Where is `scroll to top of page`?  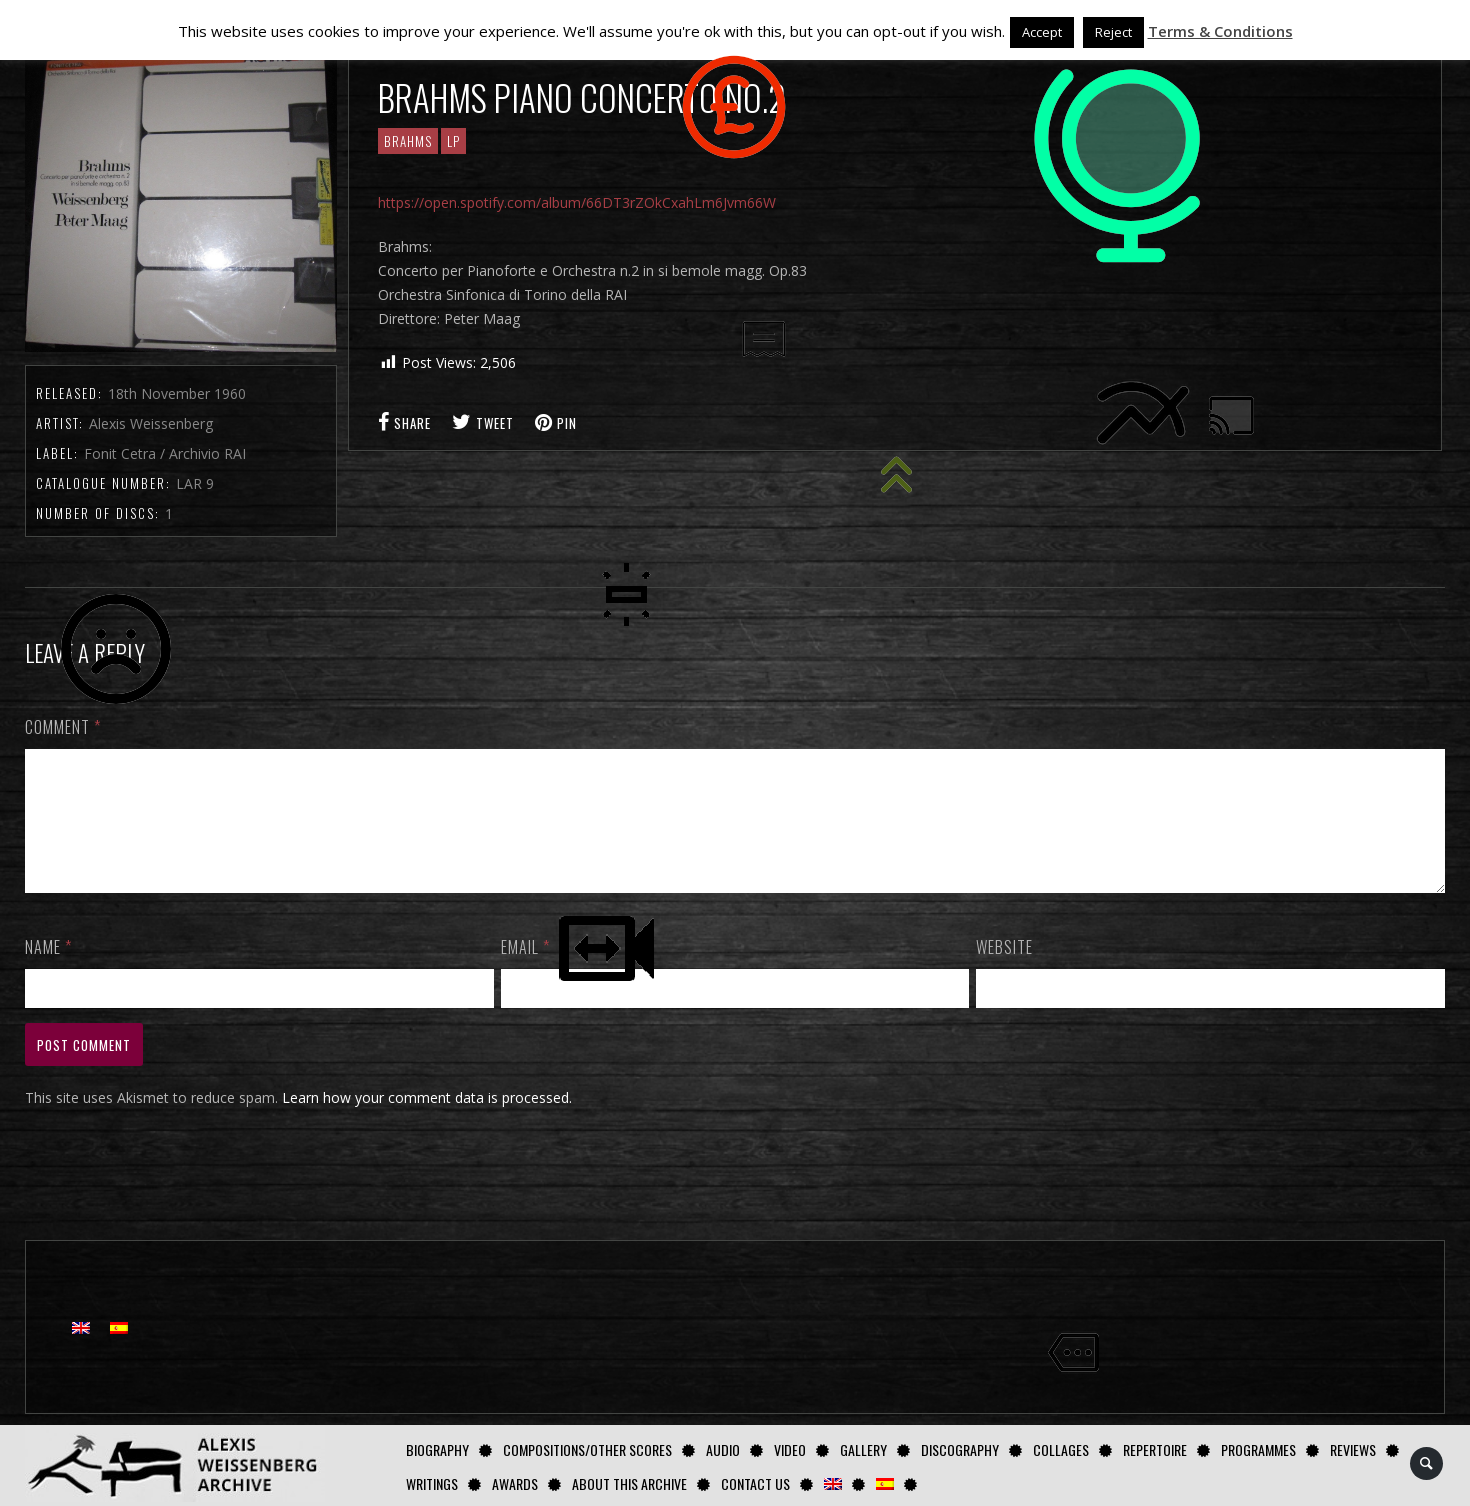
scroll to top of page is located at coordinates (896, 474).